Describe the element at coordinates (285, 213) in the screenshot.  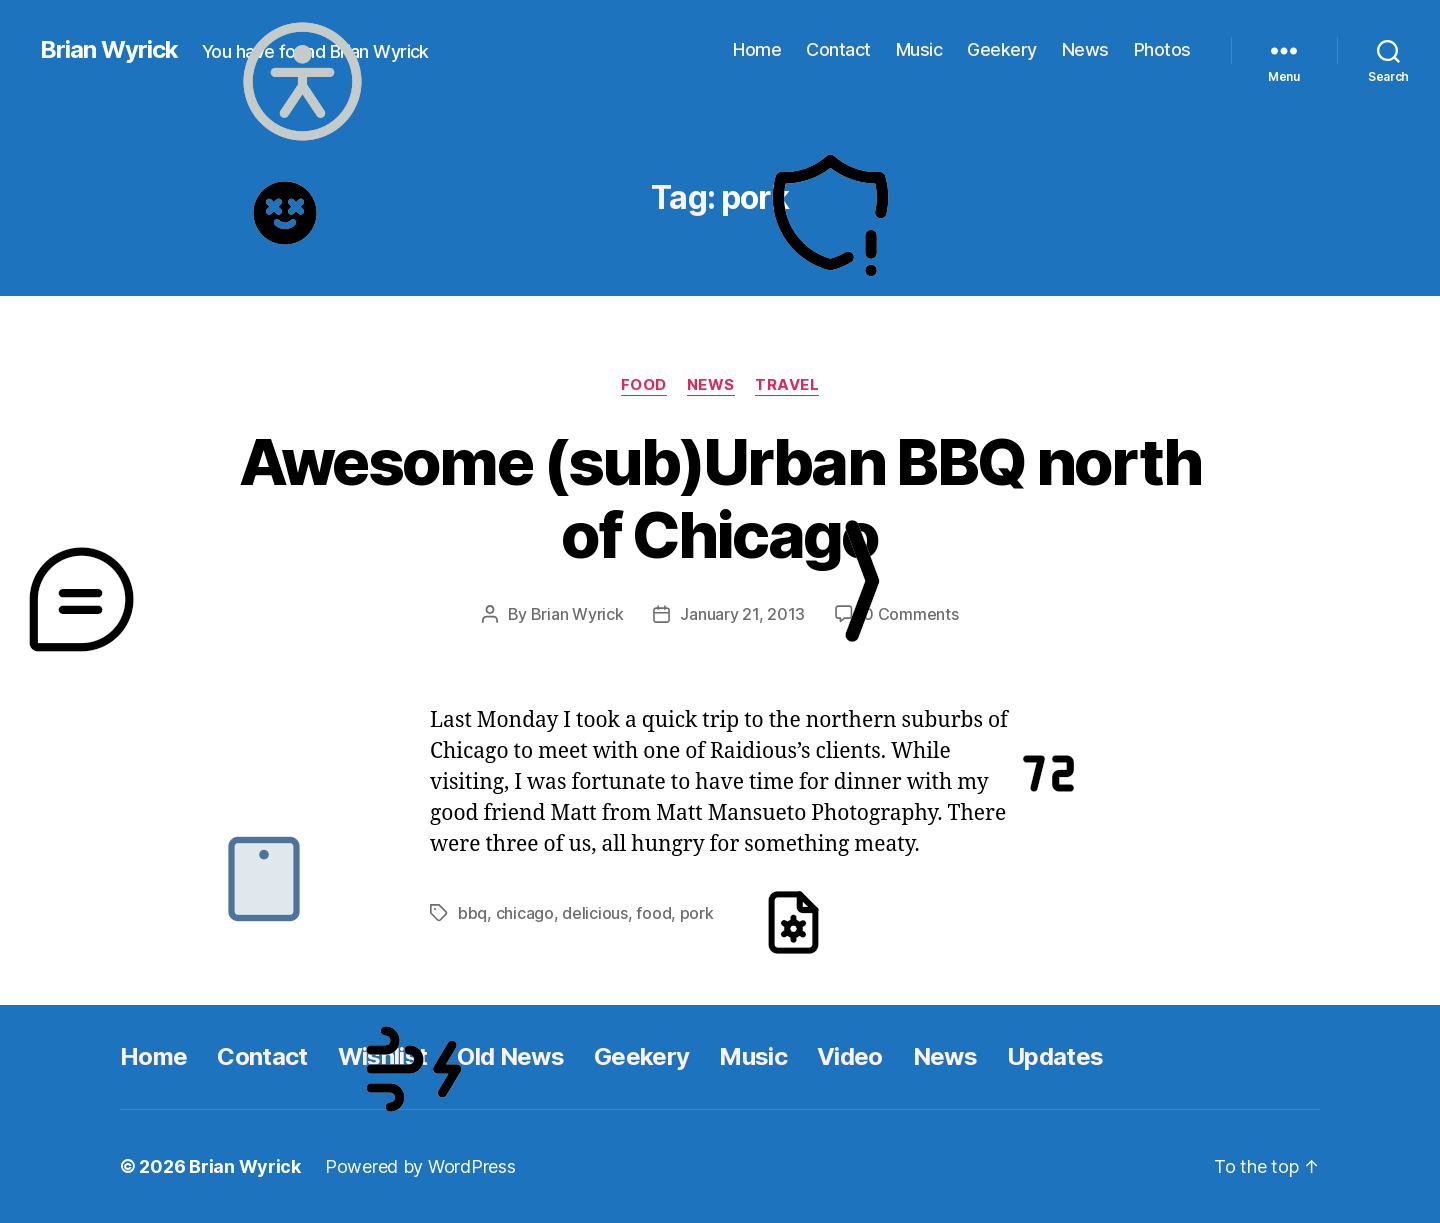
I see `select a silly or goofy mood reaction` at that location.